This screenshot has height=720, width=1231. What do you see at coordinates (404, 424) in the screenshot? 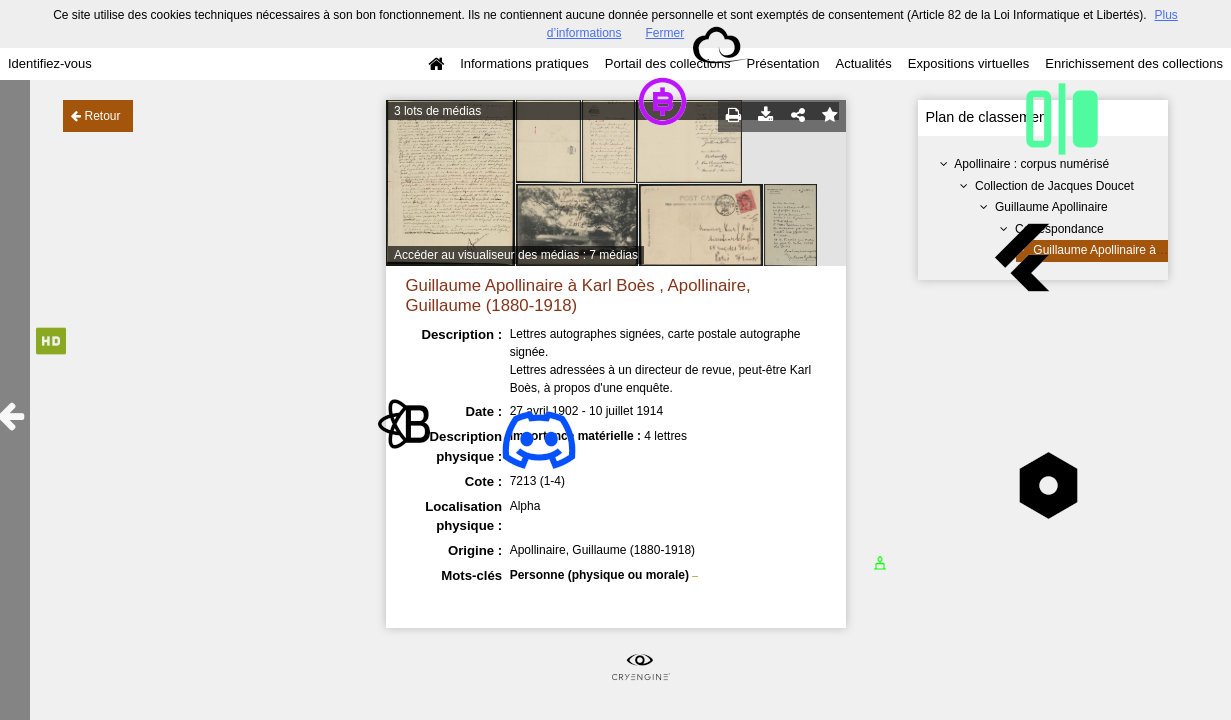
I see `react-bootstrap framework logo` at bounding box center [404, 424].